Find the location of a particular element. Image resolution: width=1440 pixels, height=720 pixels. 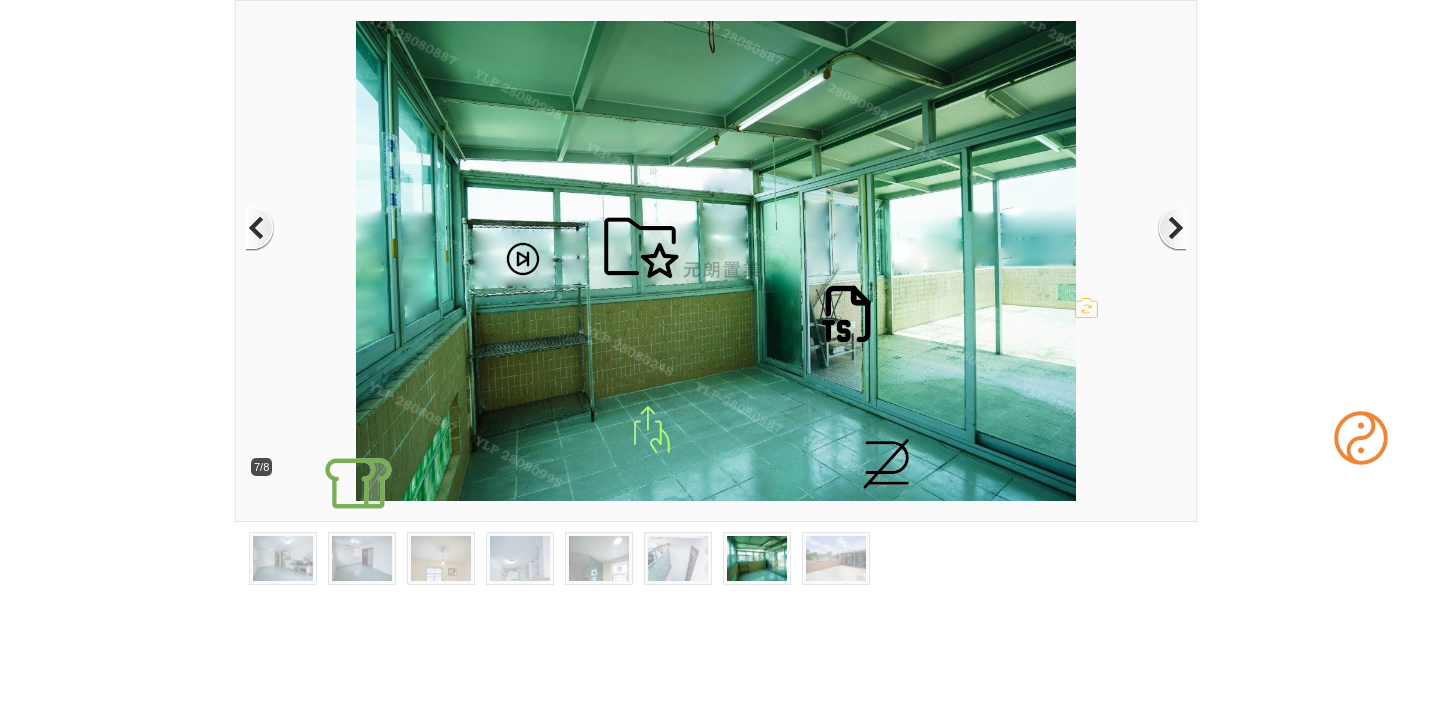

deposit or add funds to your account is located at coordinates (649, 429).